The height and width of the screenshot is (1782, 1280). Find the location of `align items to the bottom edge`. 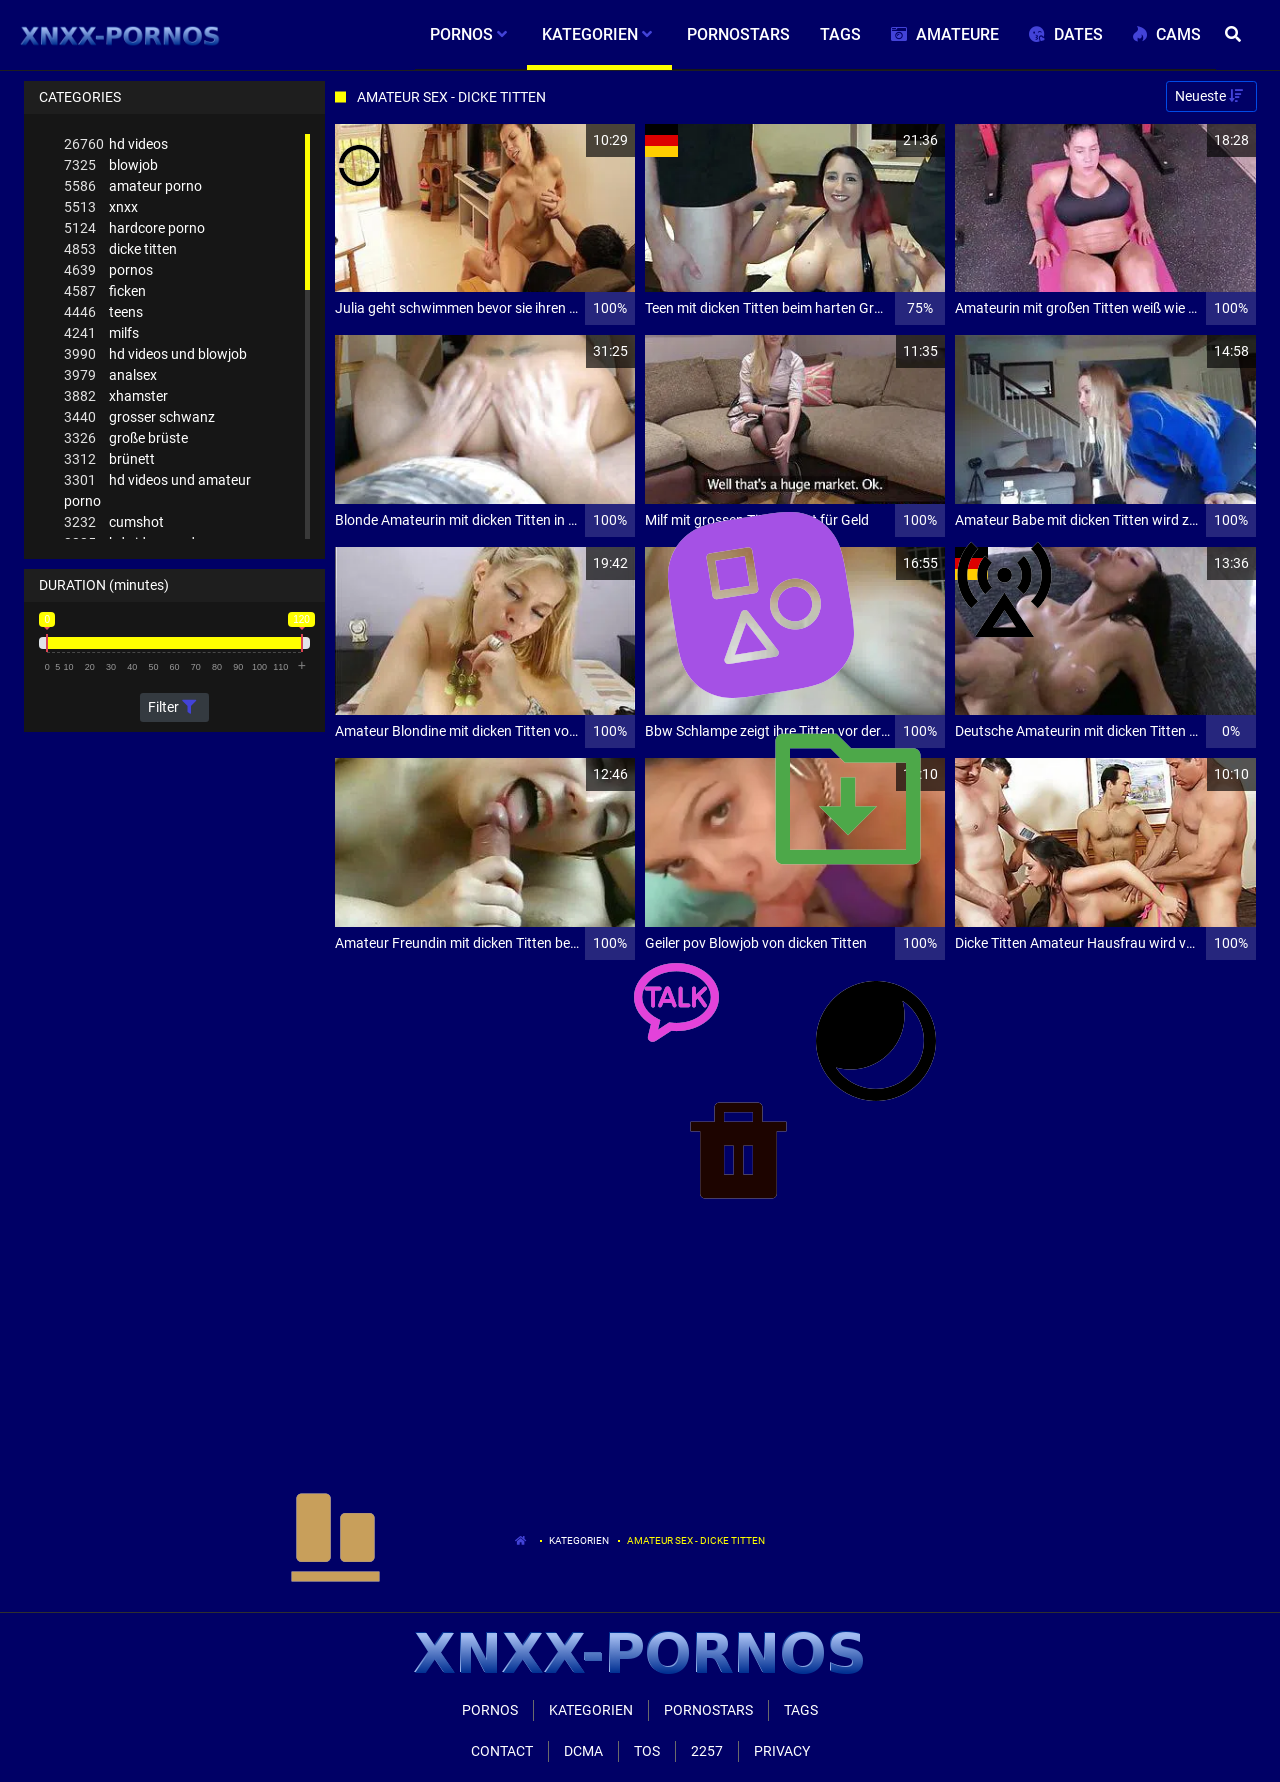

align items to the bottom edge is located at coordinates (335, 1537).